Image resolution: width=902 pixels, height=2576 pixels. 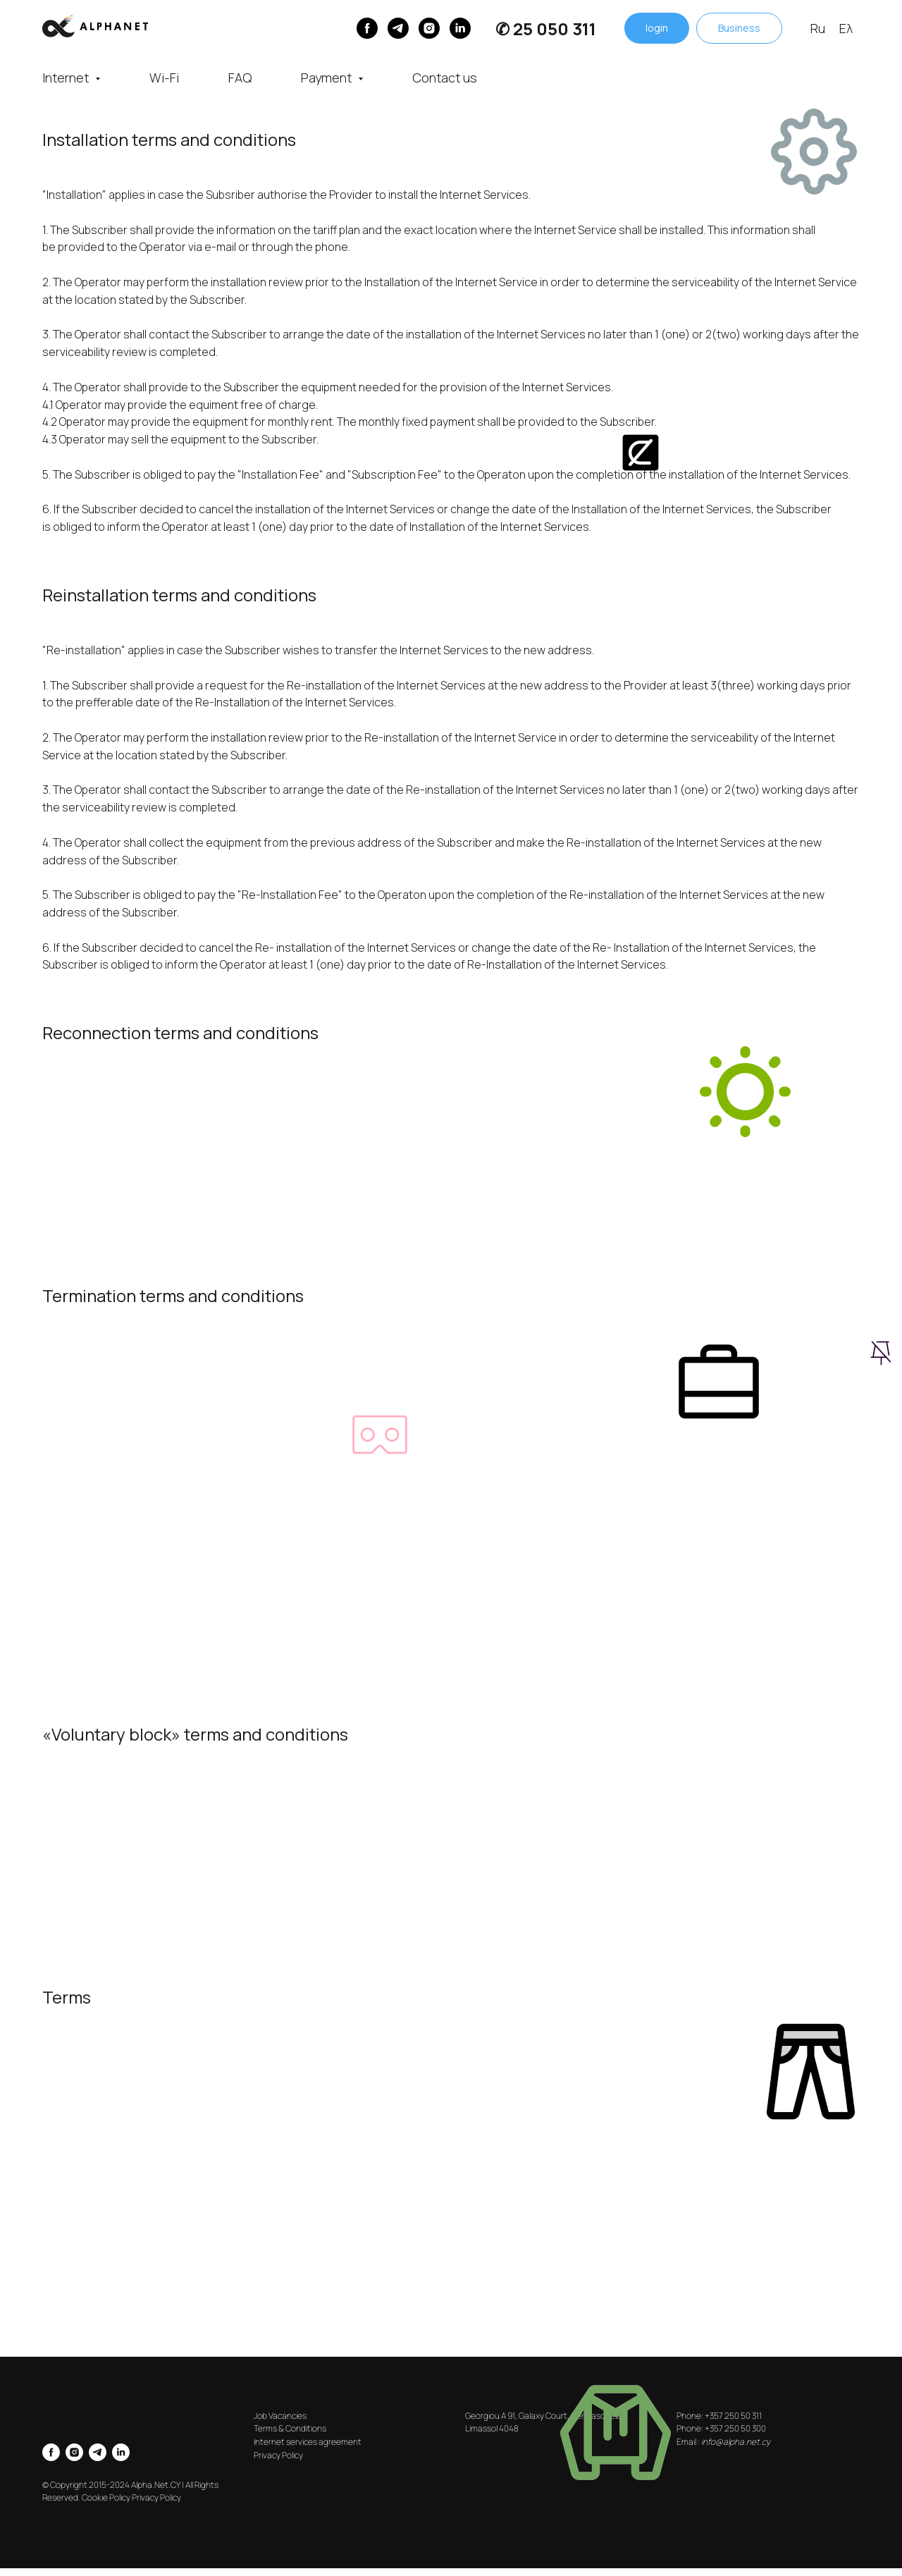 What do you see at coordinates (719, 1385) in the screenshot?
I see `access travel or trip settings` at bounding box center [719, 1385].